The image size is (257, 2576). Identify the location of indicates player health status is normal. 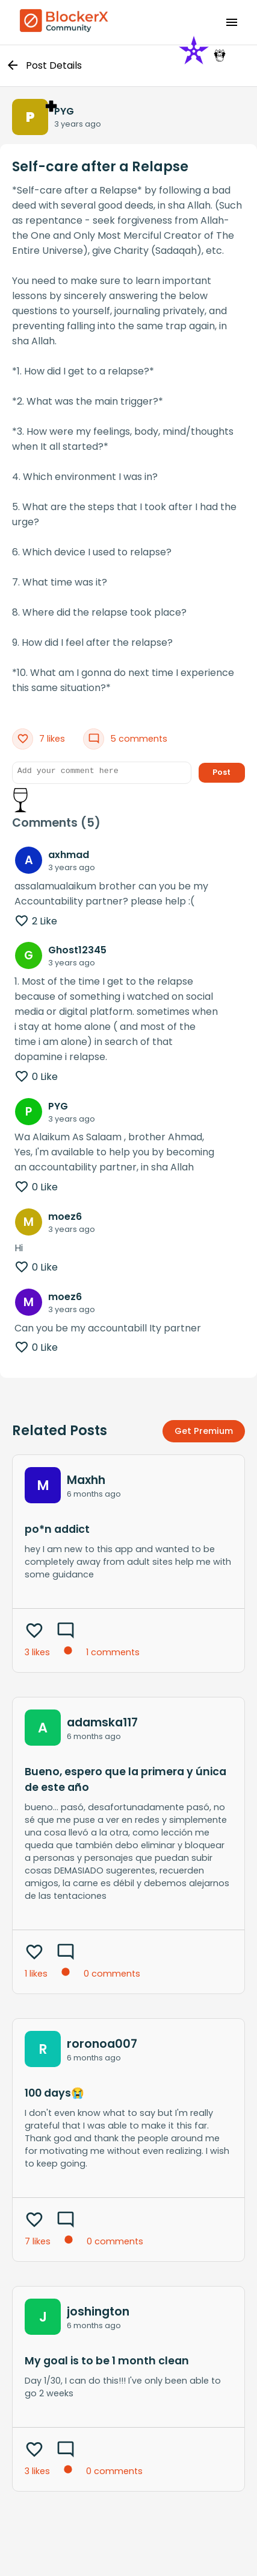
(51, 106).